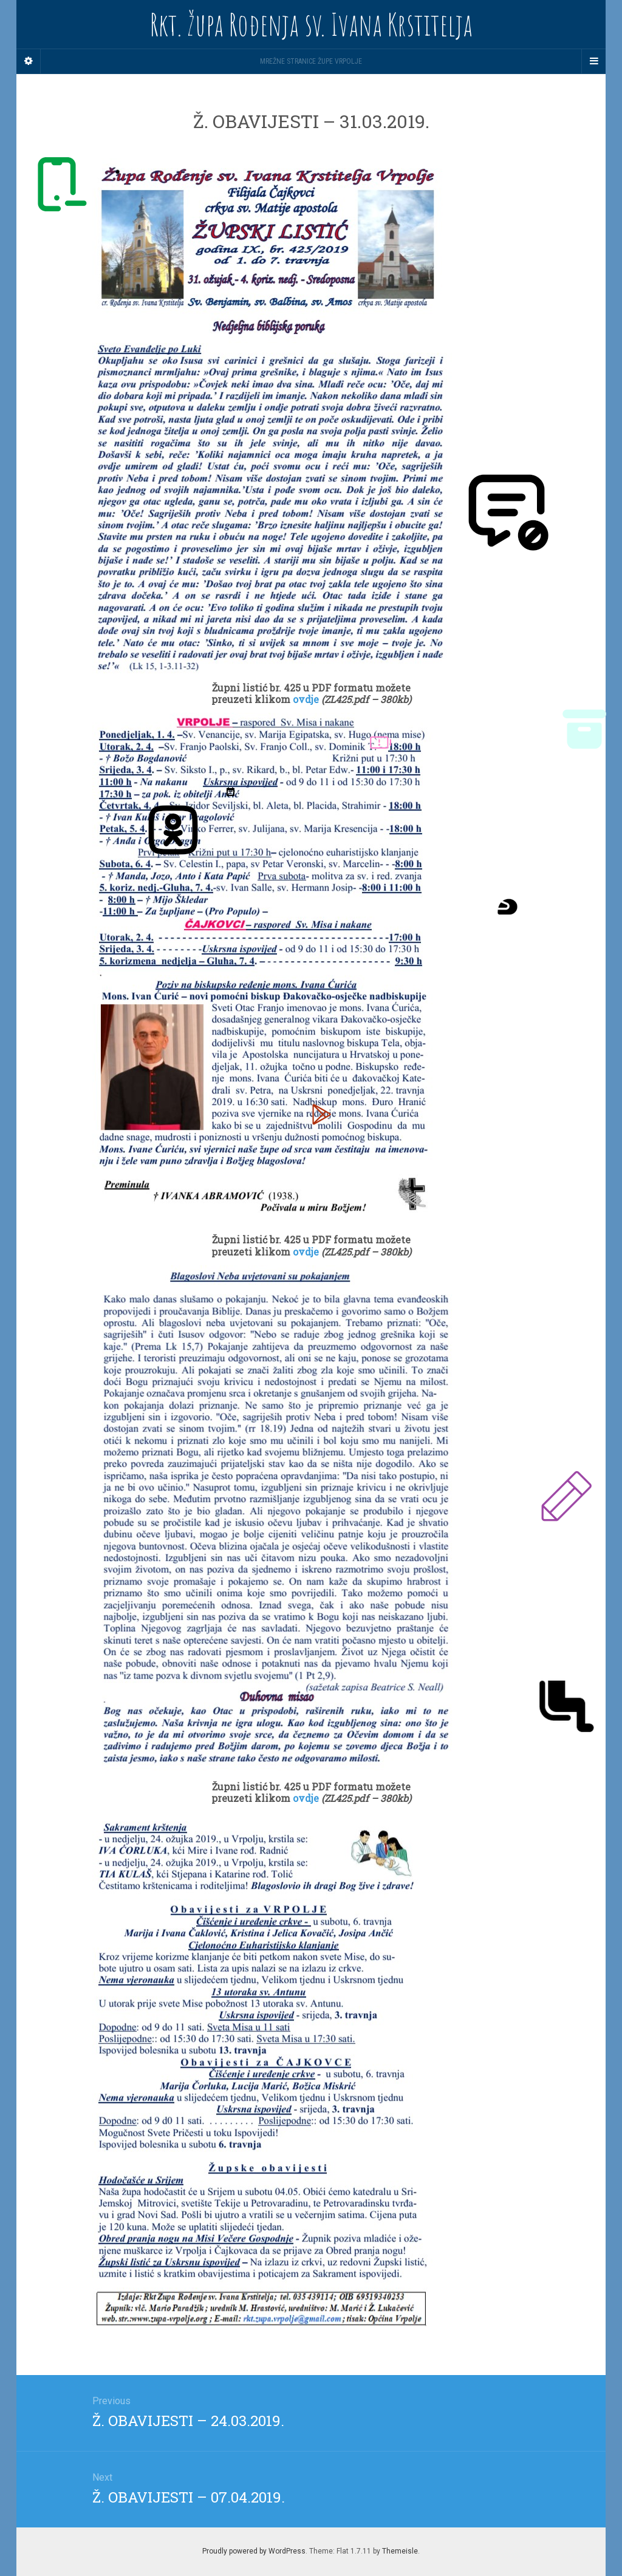 This screenshot has width=622, height=2576. I want to click on open ok.ru social network, so click(173, 830).